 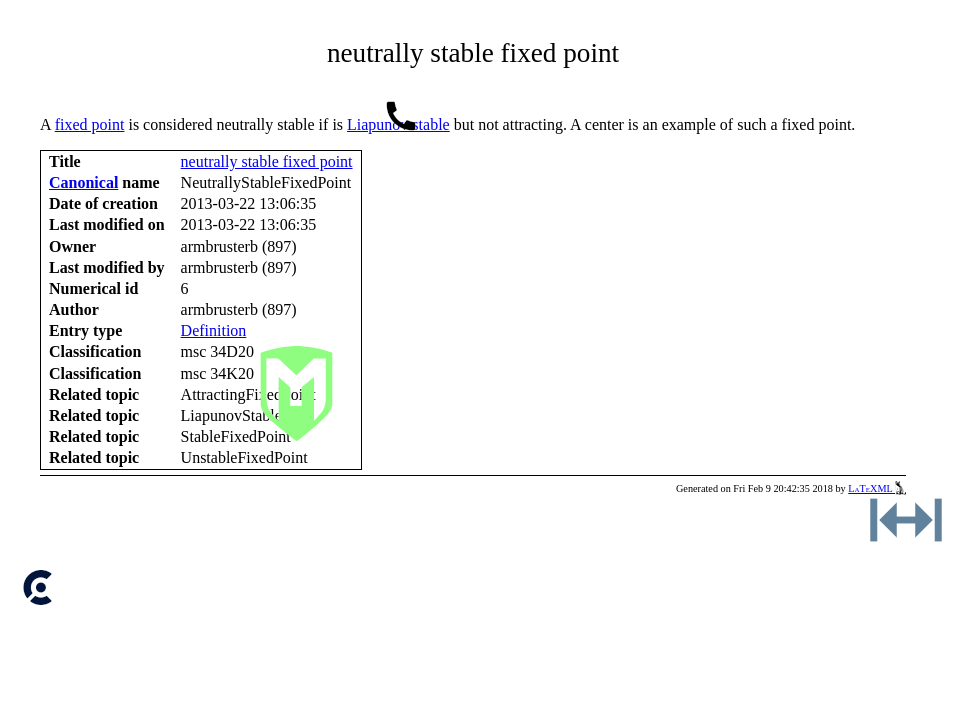 I want to click on metasploit penetration testing framework logo, so click(x=296, y=393).